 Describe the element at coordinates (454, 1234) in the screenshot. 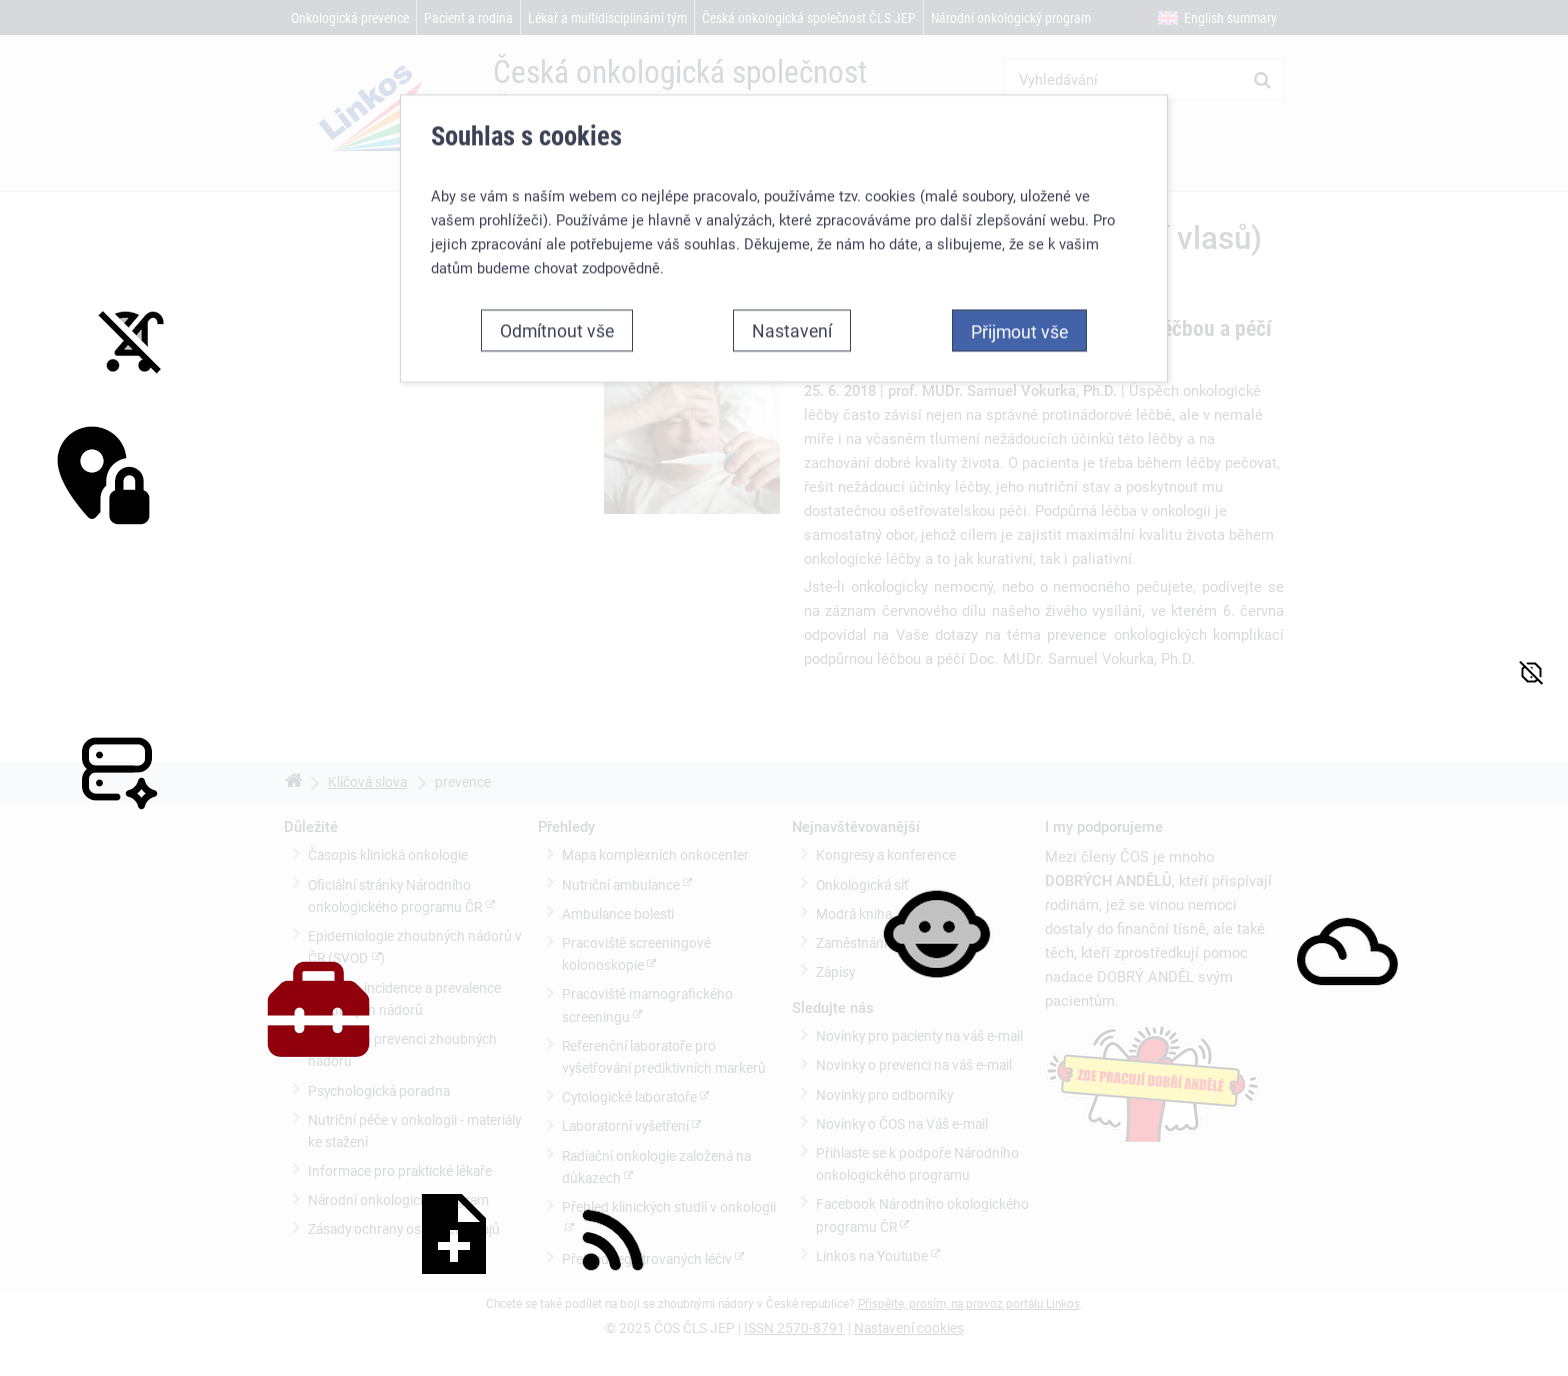

I see `create a new note or document` at that location.